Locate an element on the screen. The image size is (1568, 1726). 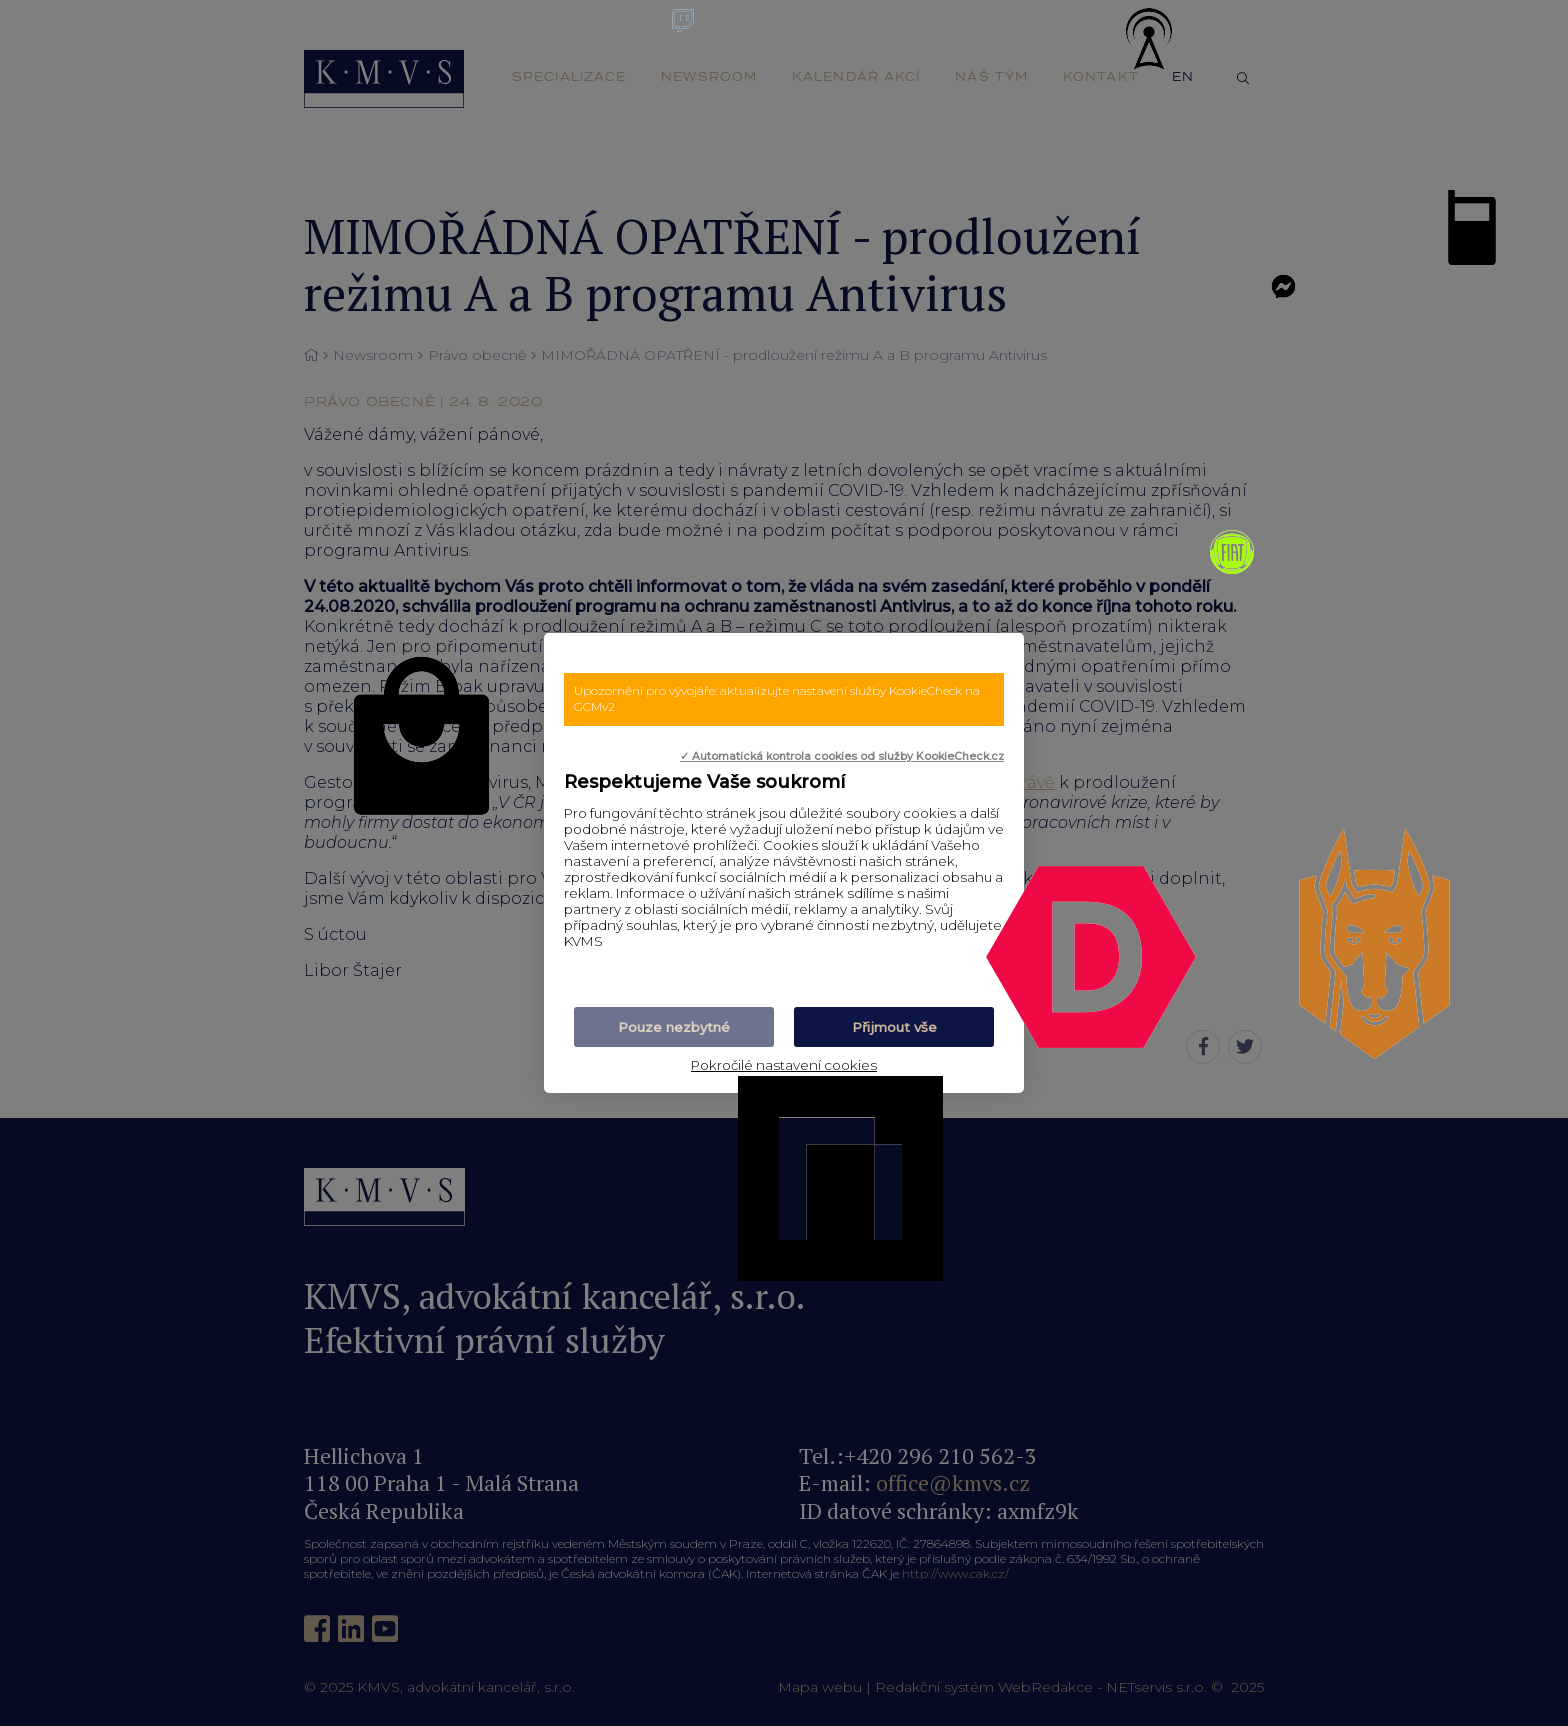
visit NameMC website is located at coordinates (840, 1178).